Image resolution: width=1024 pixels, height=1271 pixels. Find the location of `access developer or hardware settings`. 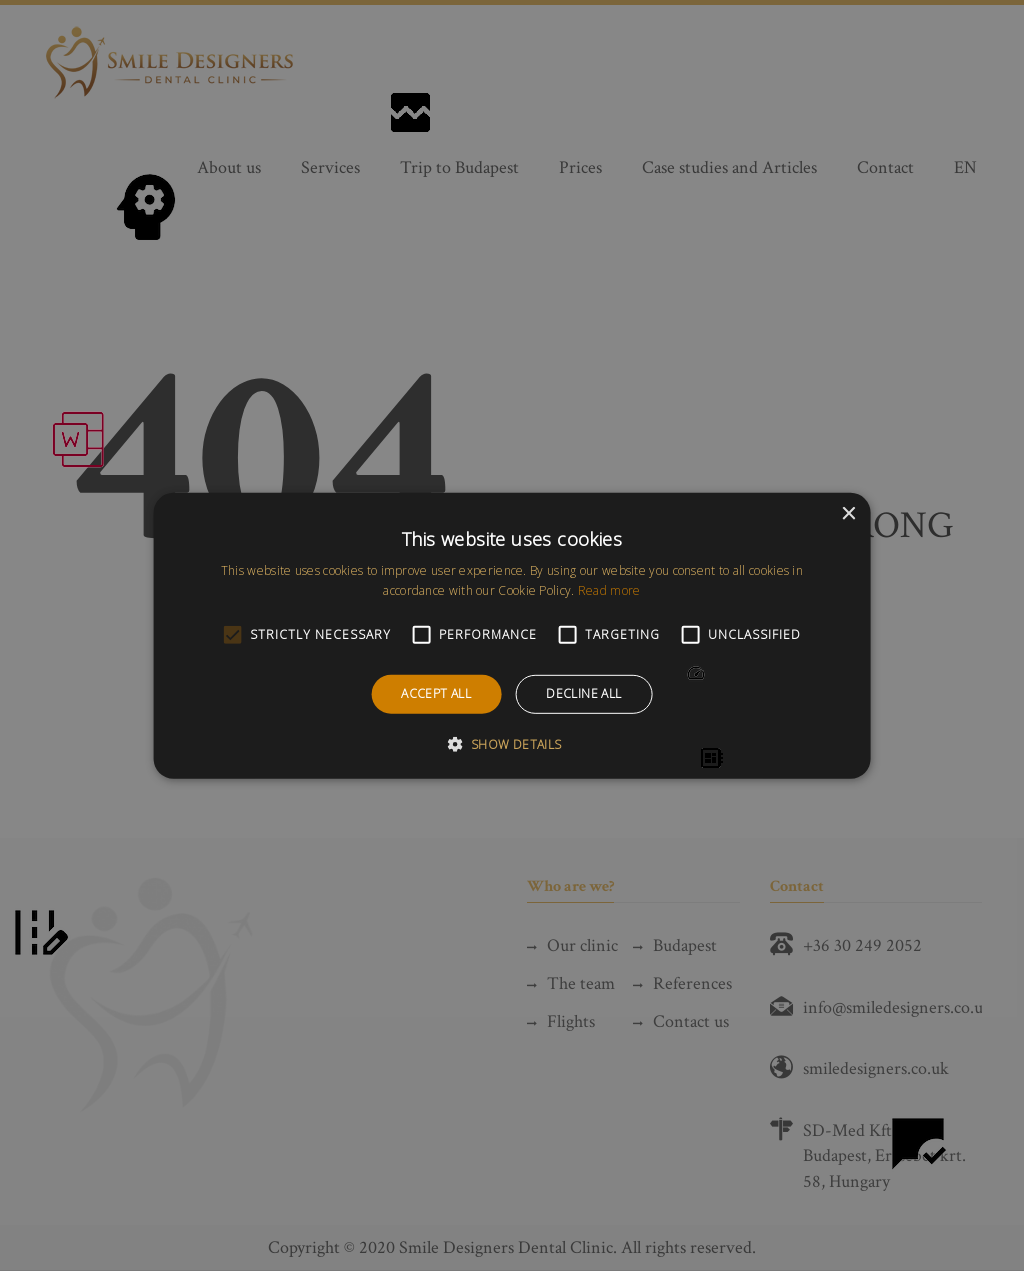

access developer or hardware settings is located at coordinates (712, 758).